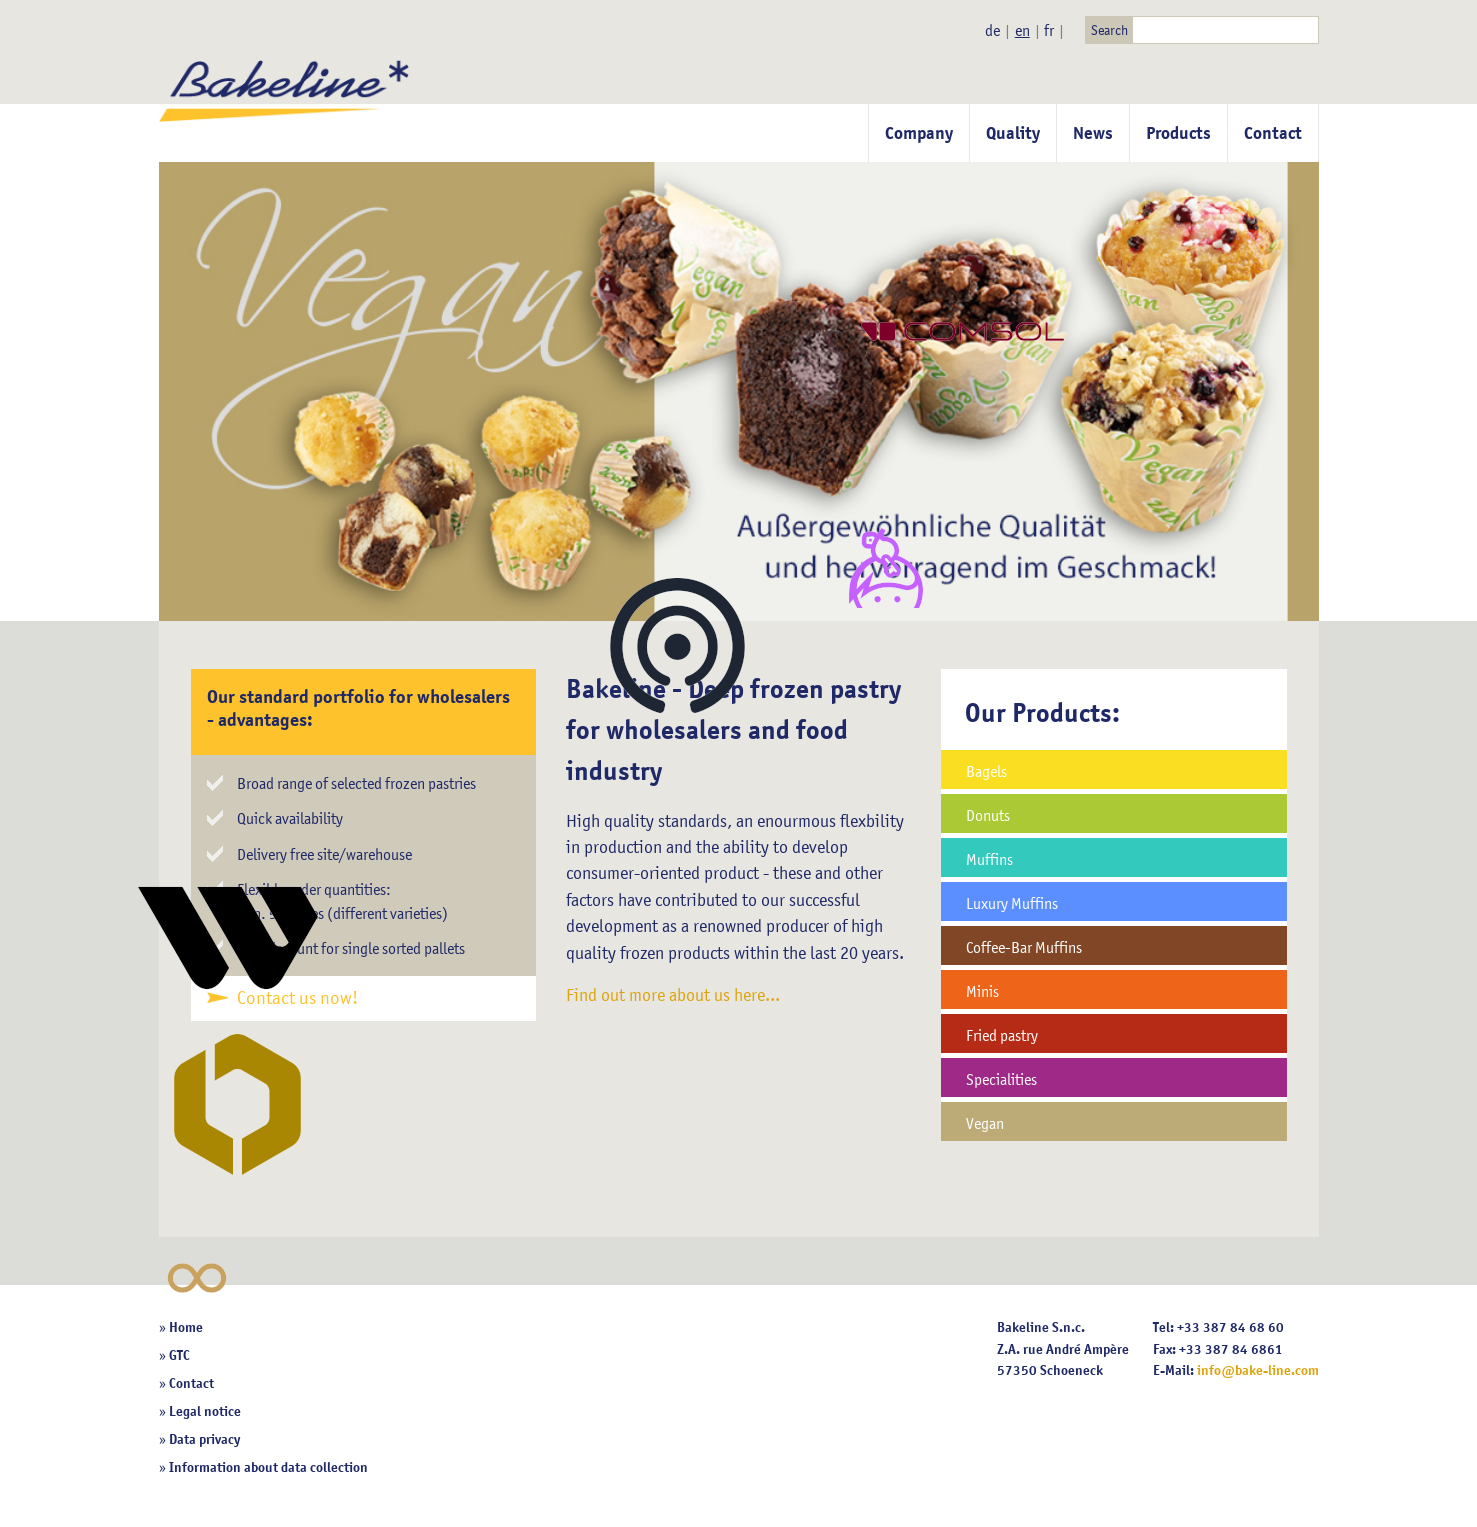 This screenshot has height=1527, width=1477. Describe the element at coordinates (677, 645) in the screenshot. I see `tqdm python progress bar library logo` at that location.